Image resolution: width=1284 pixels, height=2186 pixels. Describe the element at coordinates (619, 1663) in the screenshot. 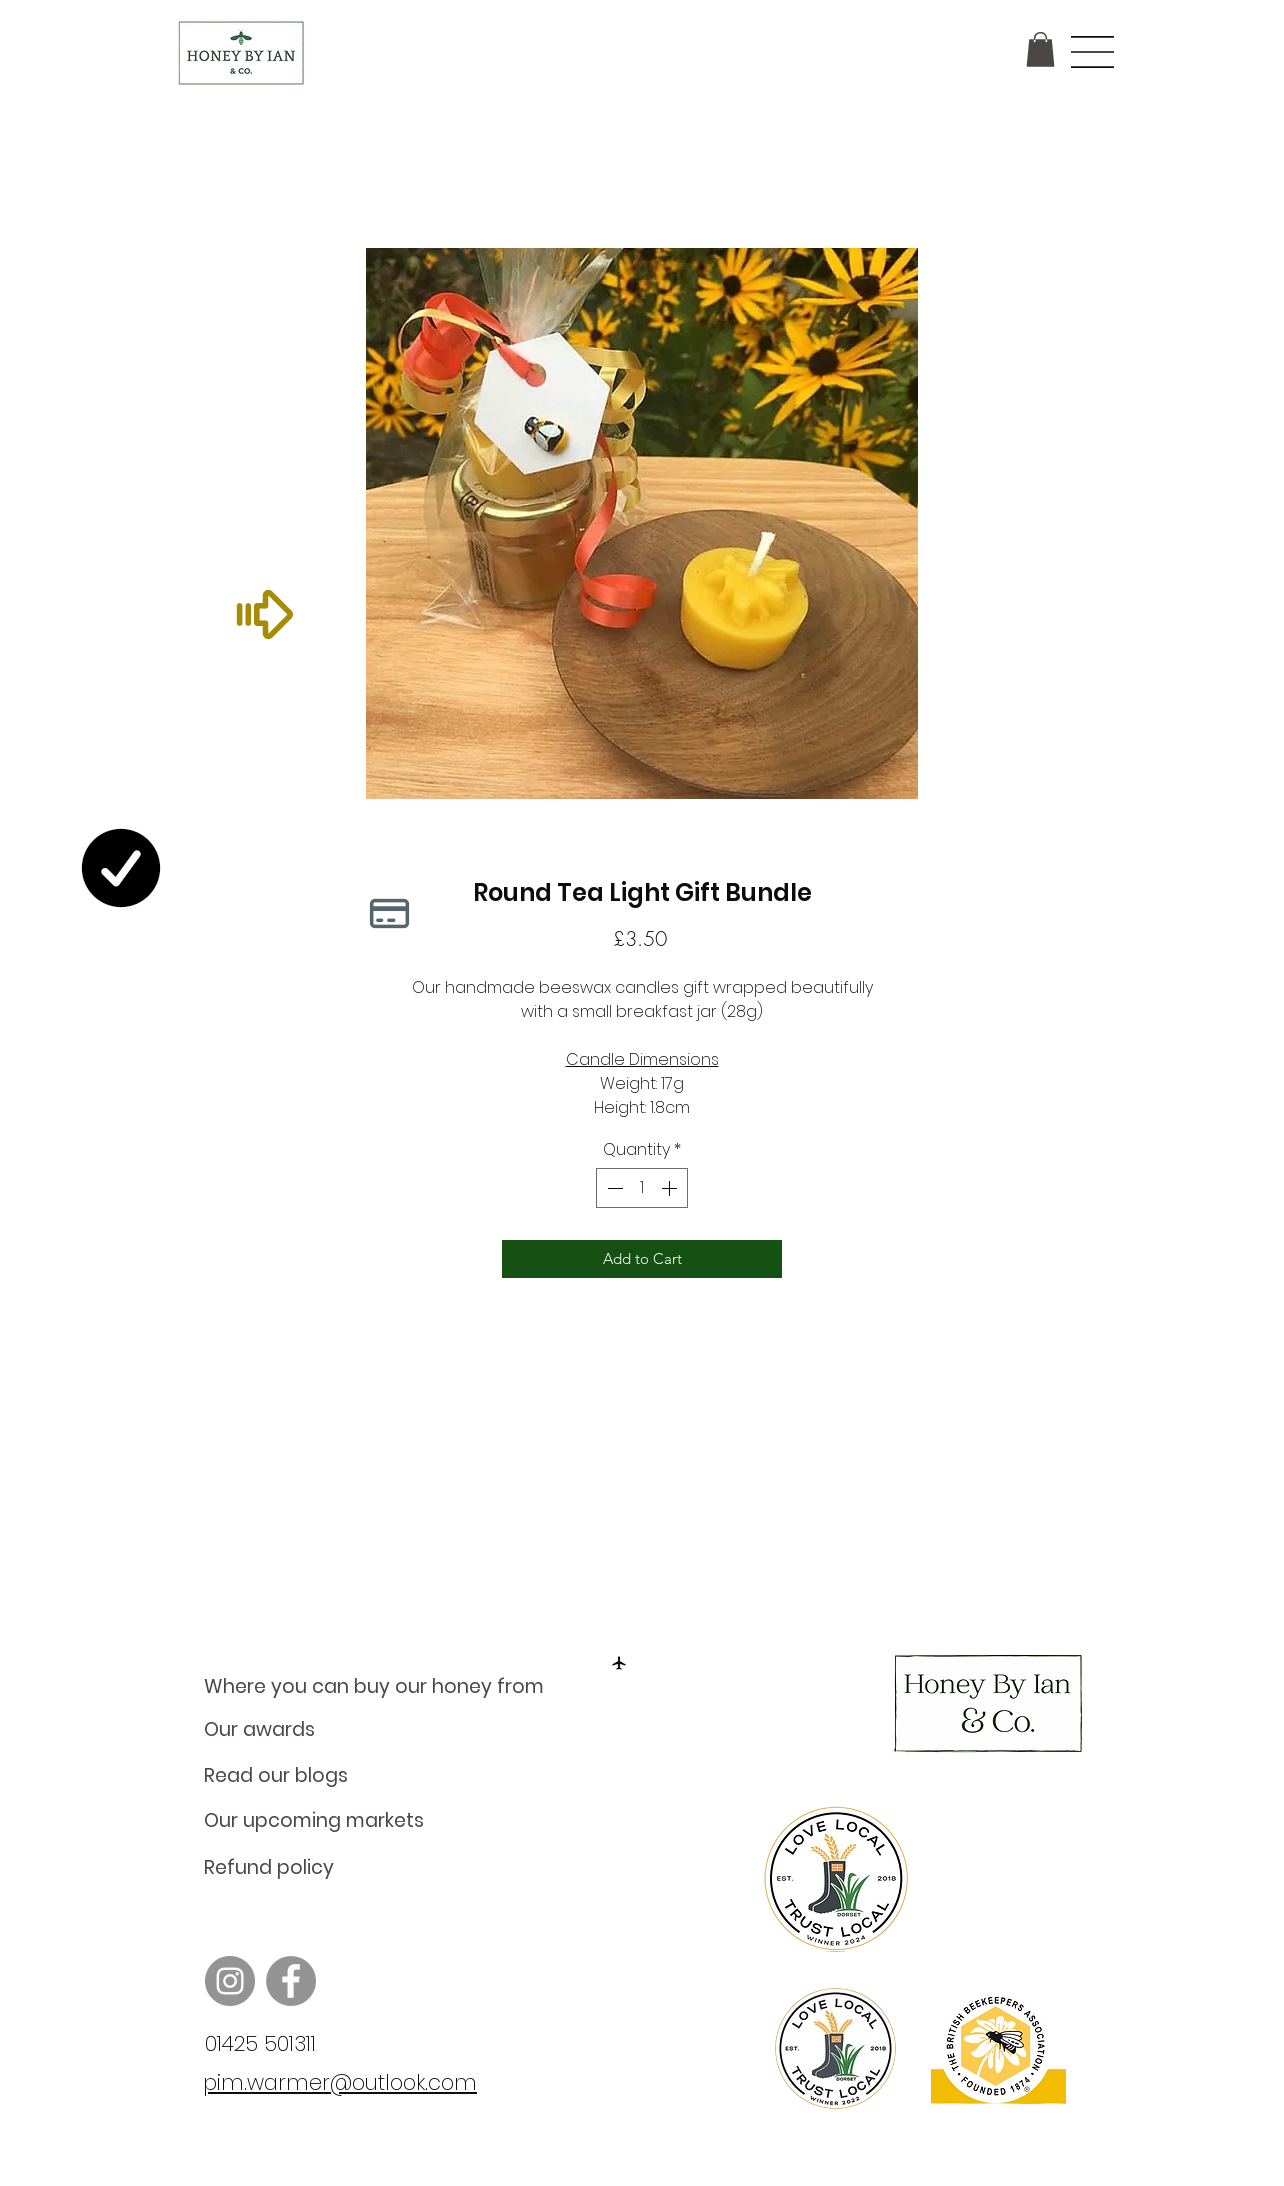

I see `enable airplane mode` at that location.